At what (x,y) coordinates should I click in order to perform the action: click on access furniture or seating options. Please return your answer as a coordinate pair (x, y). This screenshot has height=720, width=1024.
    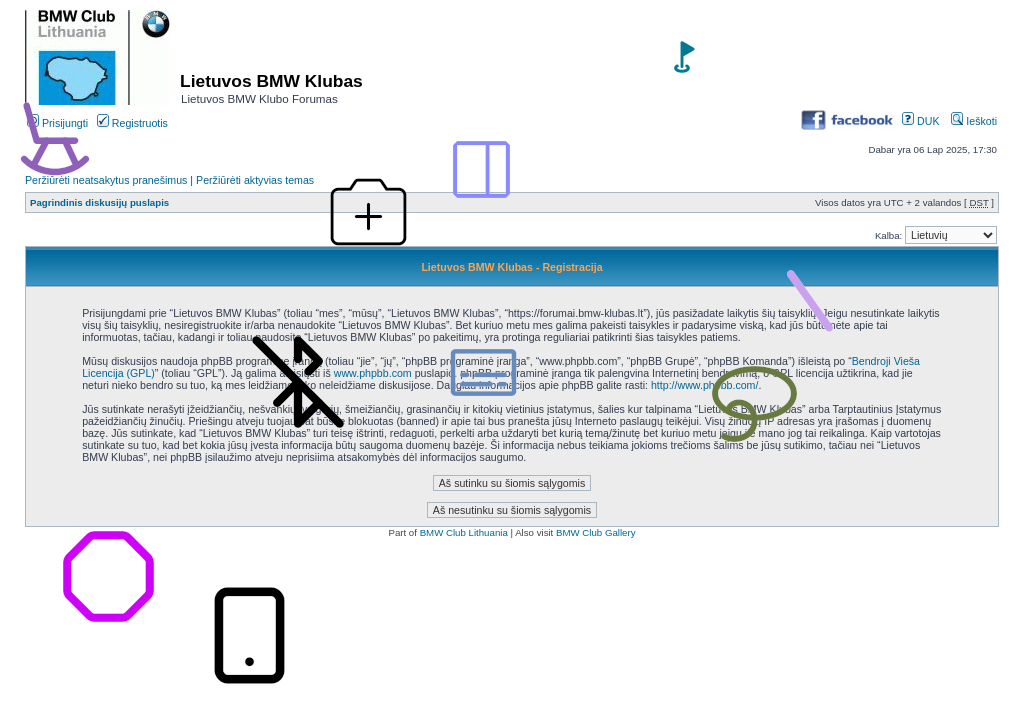
    Looking at the image, I should click on (55, 139).